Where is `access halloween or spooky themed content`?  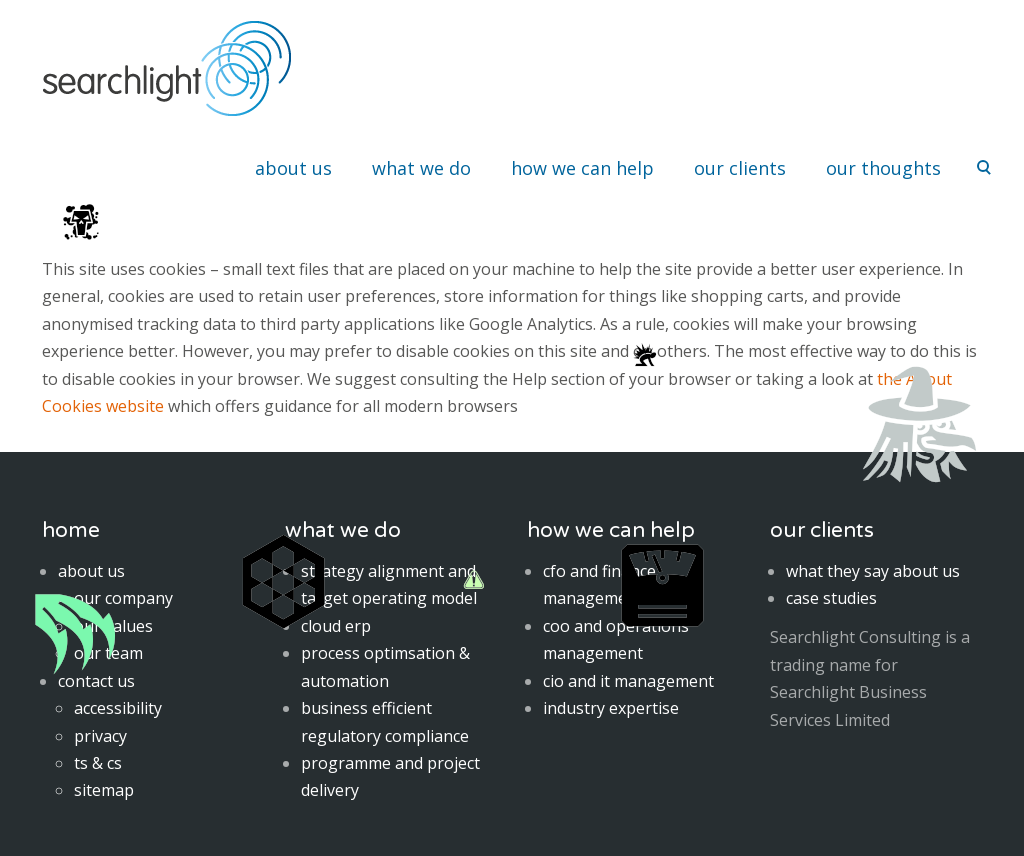 access halloween or spooky themed content is located at coordinates (919, 424).